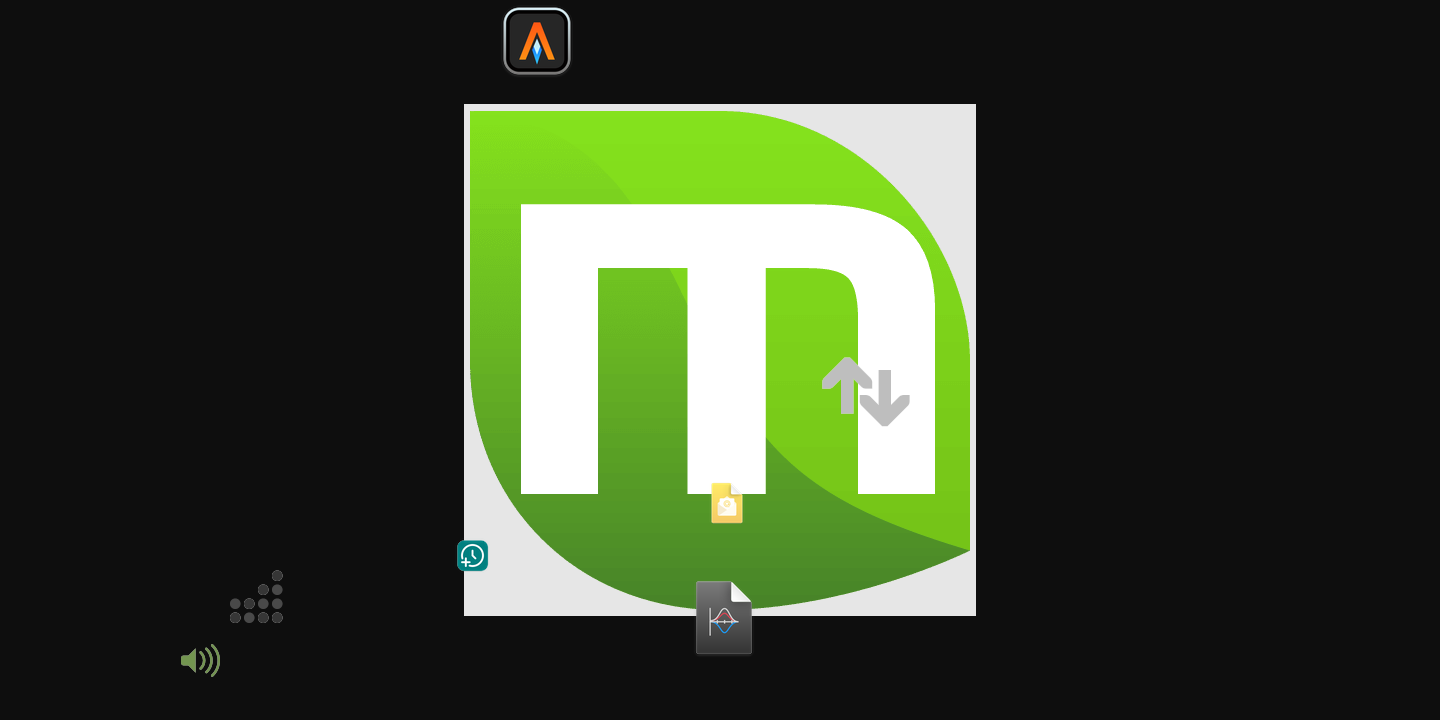  I want to click on launch alacritty terminal emulator, so click(537, 41).